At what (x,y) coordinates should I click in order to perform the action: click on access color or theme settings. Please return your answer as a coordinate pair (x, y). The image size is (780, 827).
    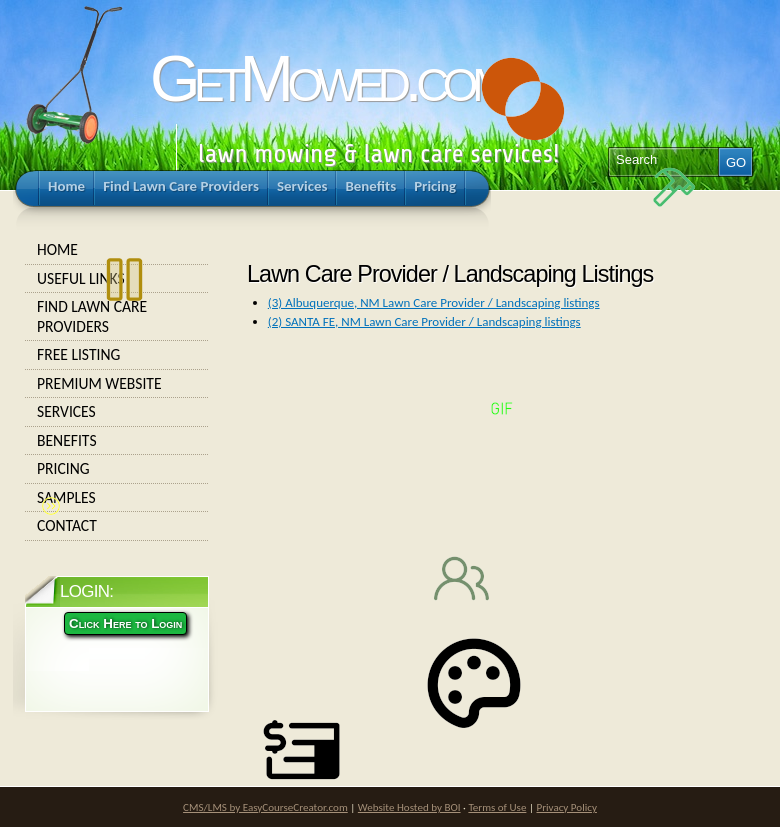
    Looking at the image, I should click on (474, 685).